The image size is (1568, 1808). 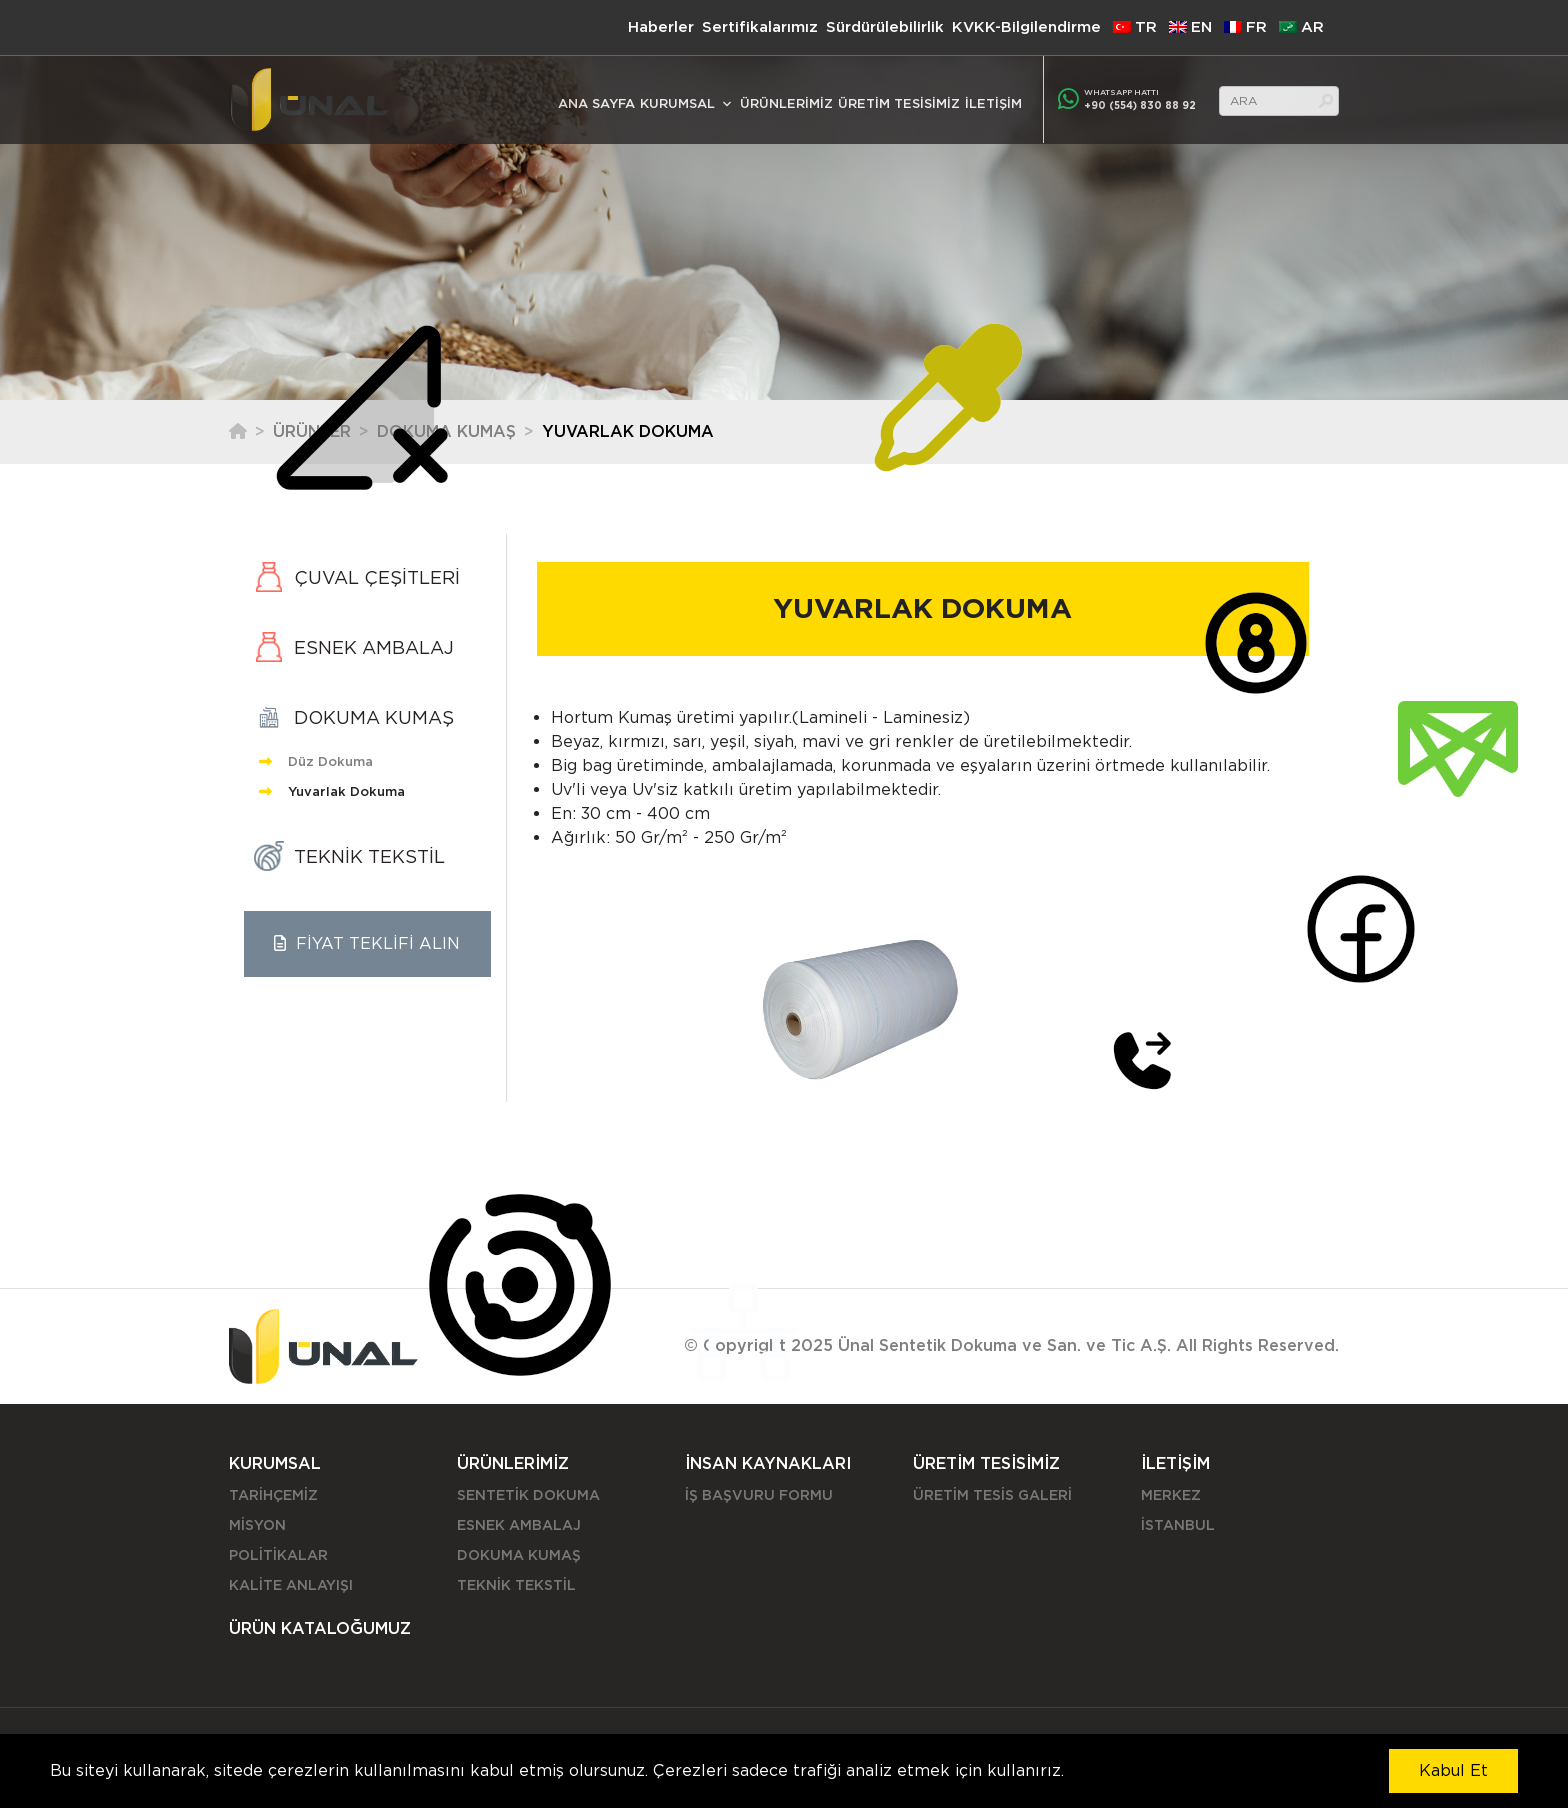 What do you see at coordinates (1143, 1059) in the screenshot?
I see `transfer an active call to another person` at bounding box center [1143, 1059].